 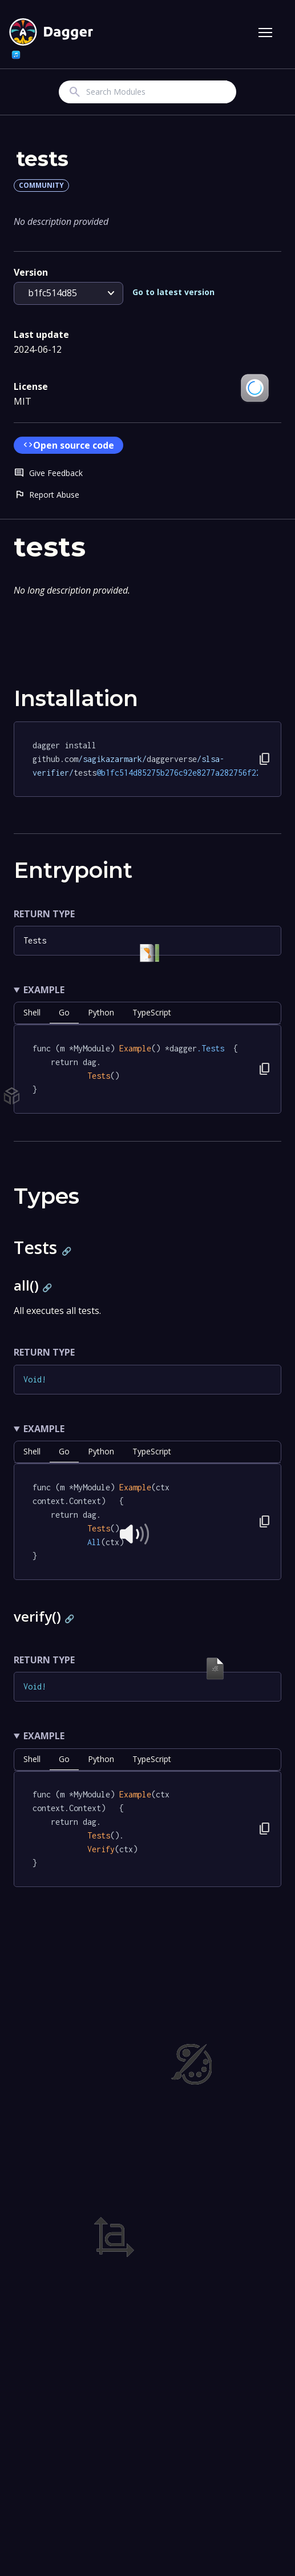 What do you see at coordinates (11, 1096) in the screenshot?
I see `open gtk demo application` at bounding box center [11, 1096].